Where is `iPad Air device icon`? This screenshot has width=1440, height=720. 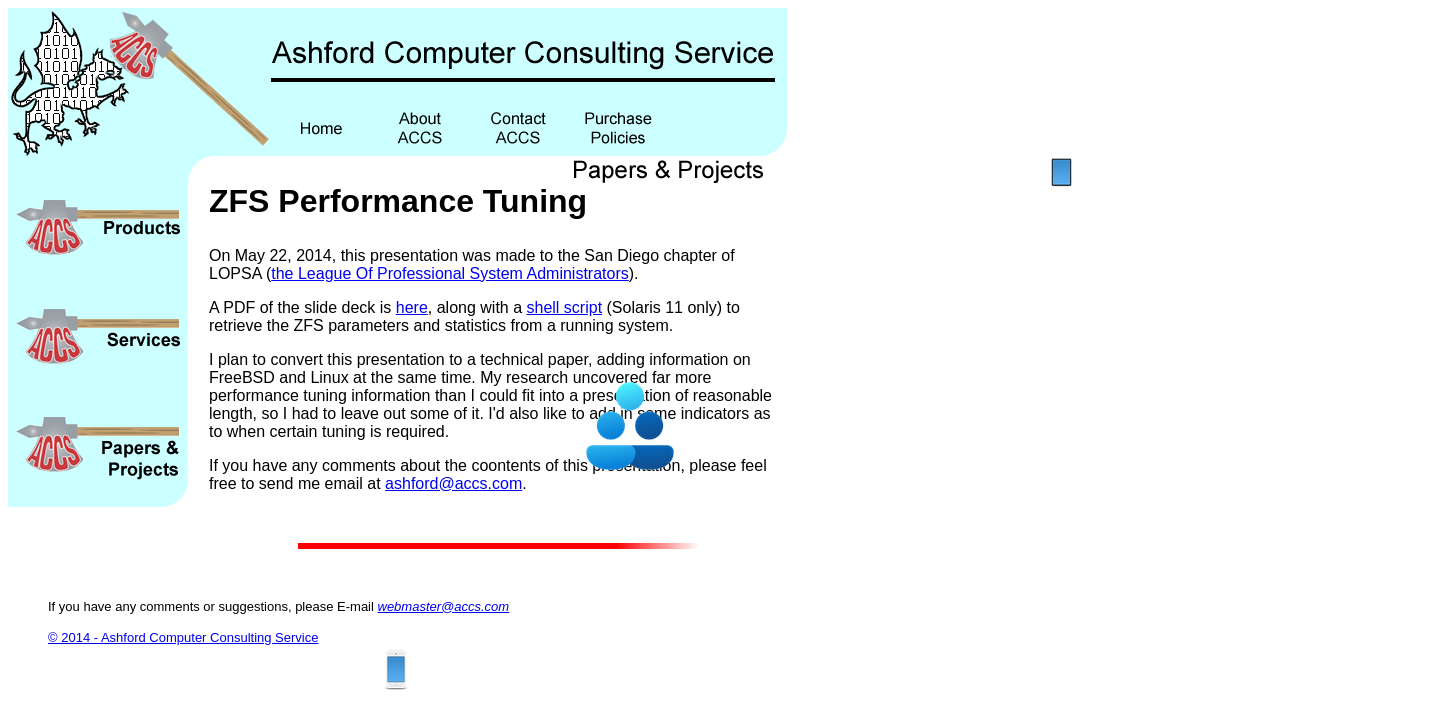
iPad Air device icon is located at coordinates (1061, 172).